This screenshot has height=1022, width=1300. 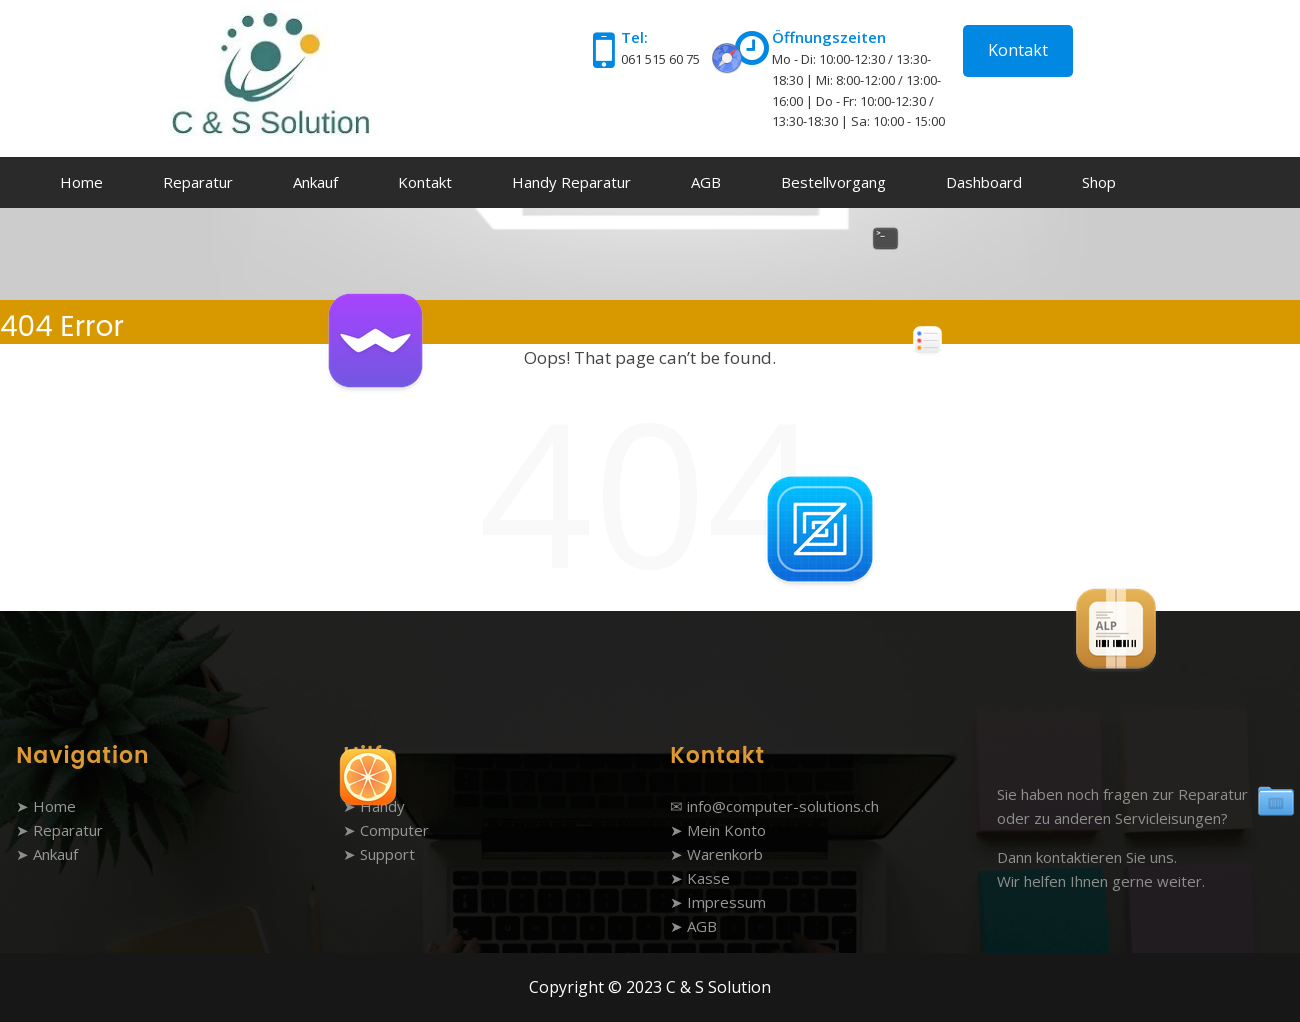 I want to click on an alpm package file used by arch linux package manager, so click(x=1116, y=630).